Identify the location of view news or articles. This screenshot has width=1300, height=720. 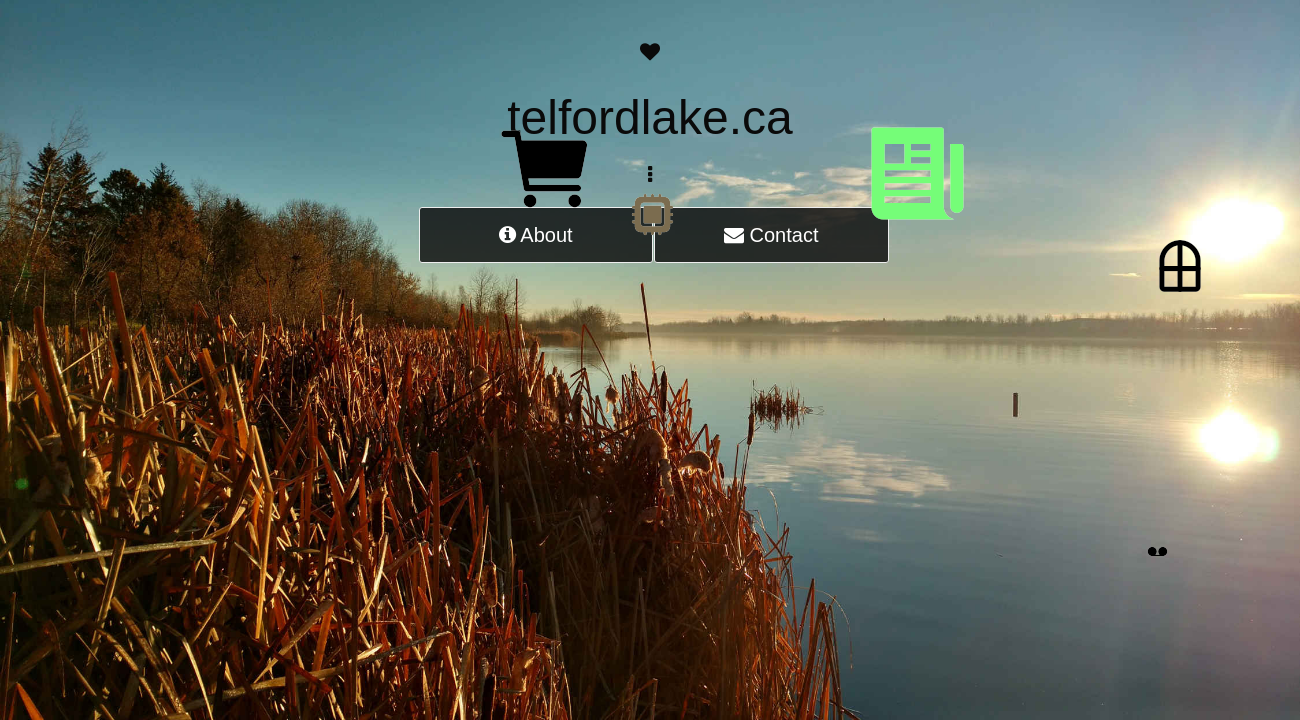
(917, 173).